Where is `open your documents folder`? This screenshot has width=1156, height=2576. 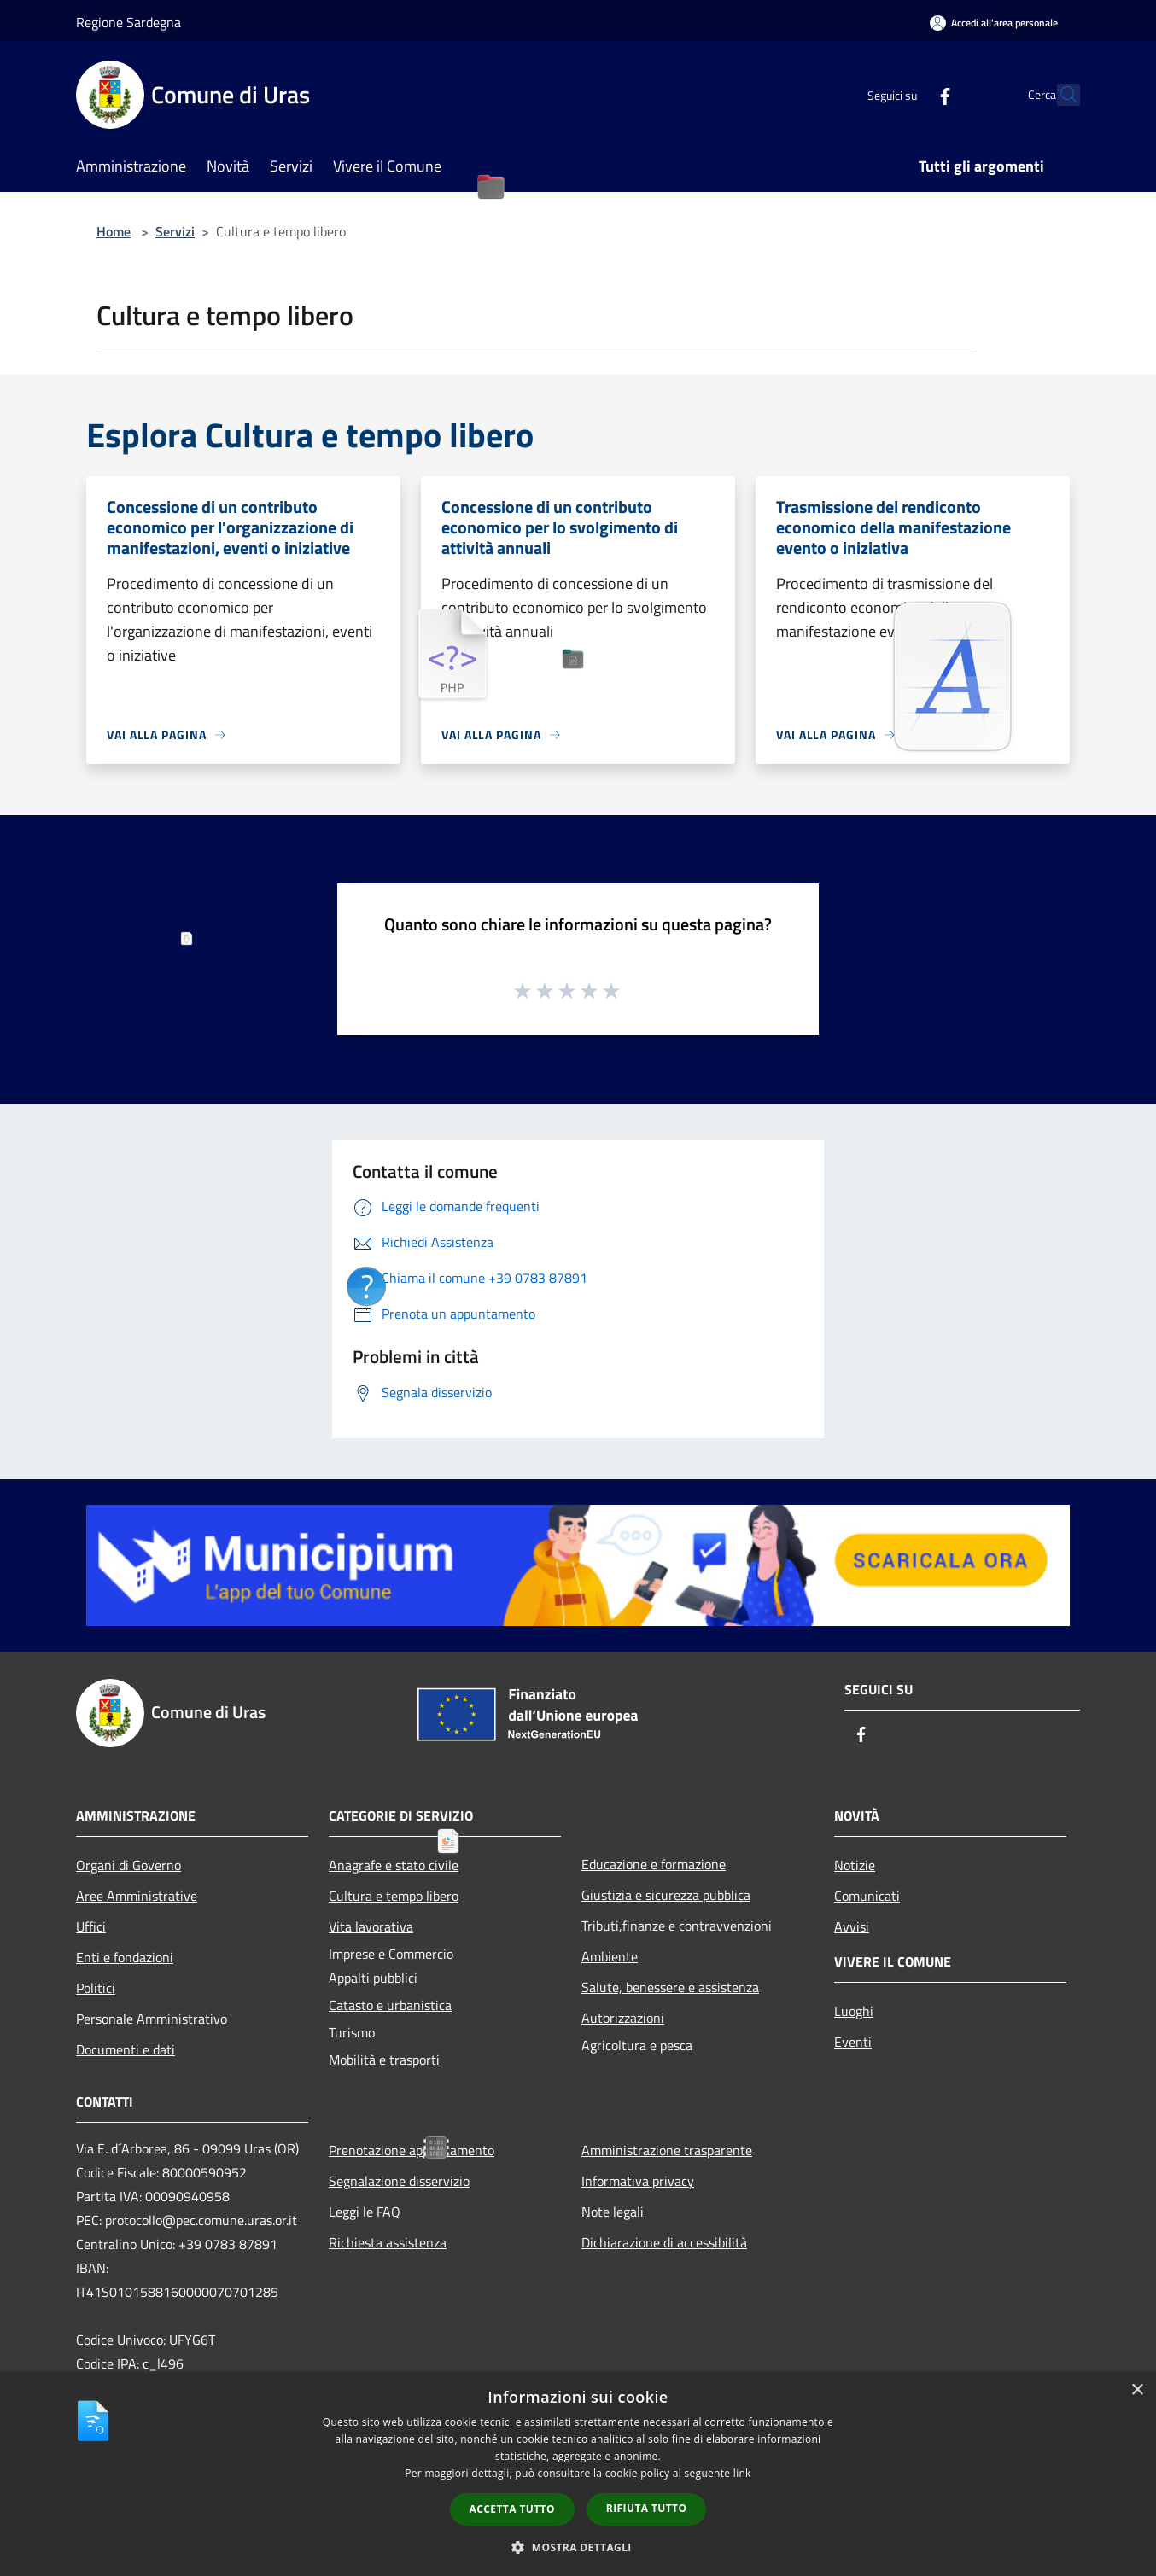
open your documents folder is located at coordinates (573, 659).